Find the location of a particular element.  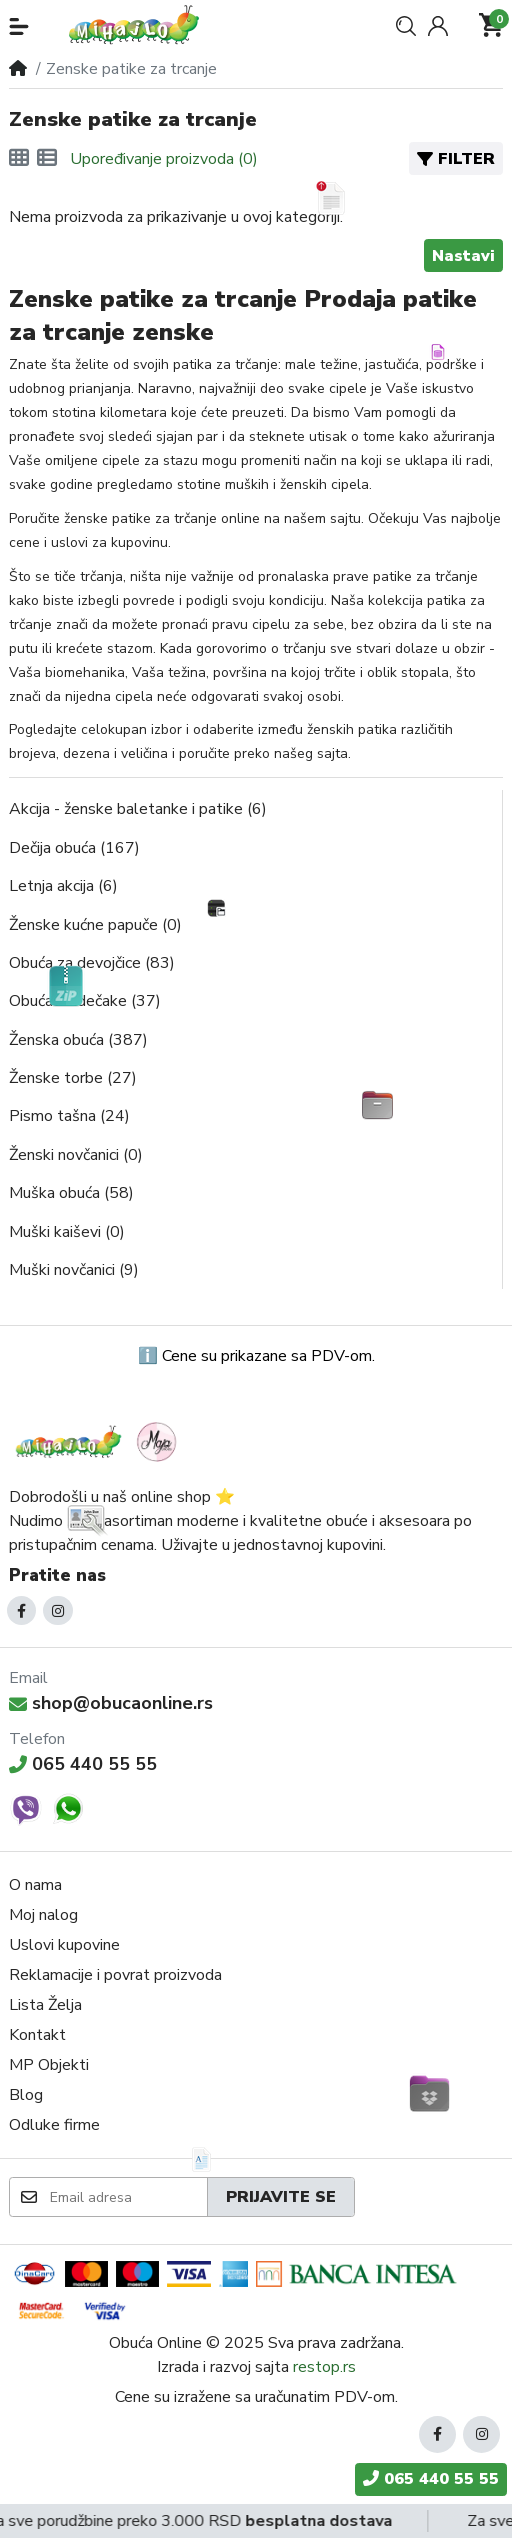

open a word processing document is located at coordinates (201, 2159).